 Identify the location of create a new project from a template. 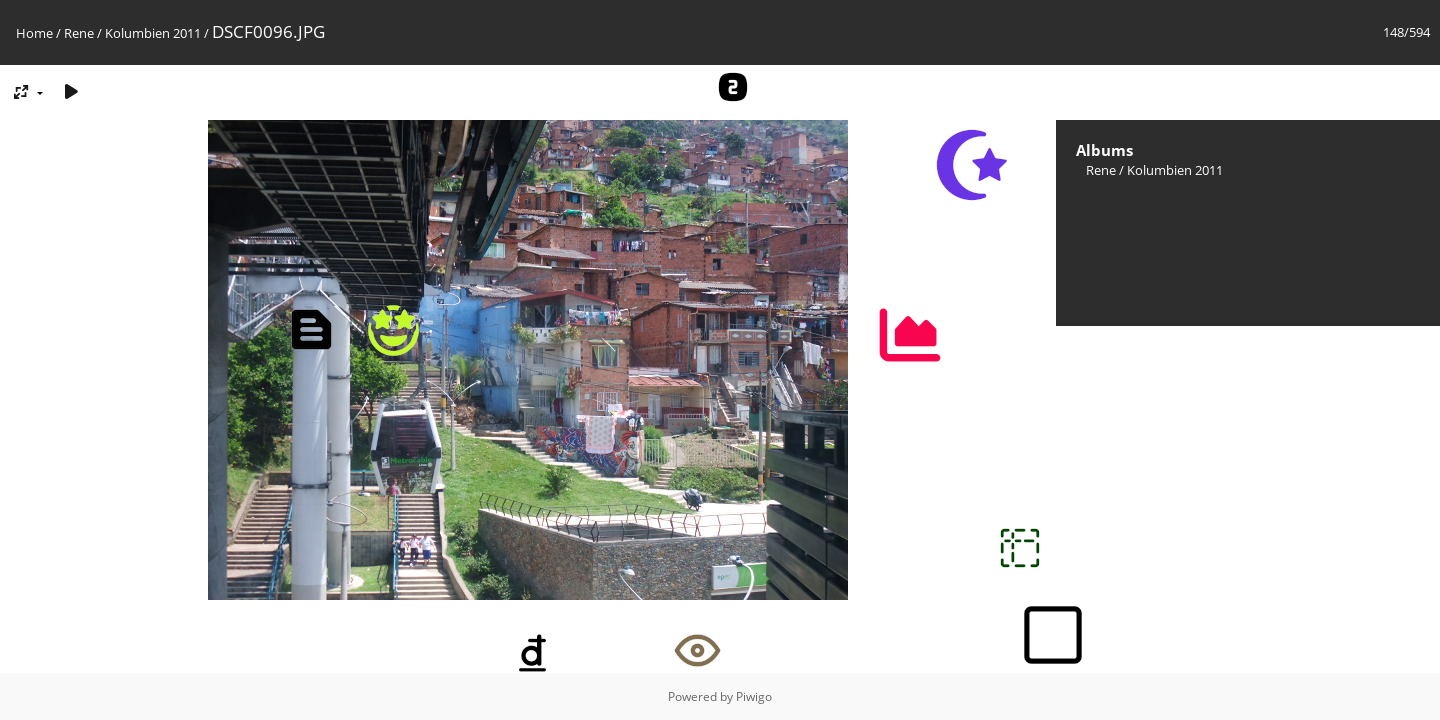
(1020, 548).